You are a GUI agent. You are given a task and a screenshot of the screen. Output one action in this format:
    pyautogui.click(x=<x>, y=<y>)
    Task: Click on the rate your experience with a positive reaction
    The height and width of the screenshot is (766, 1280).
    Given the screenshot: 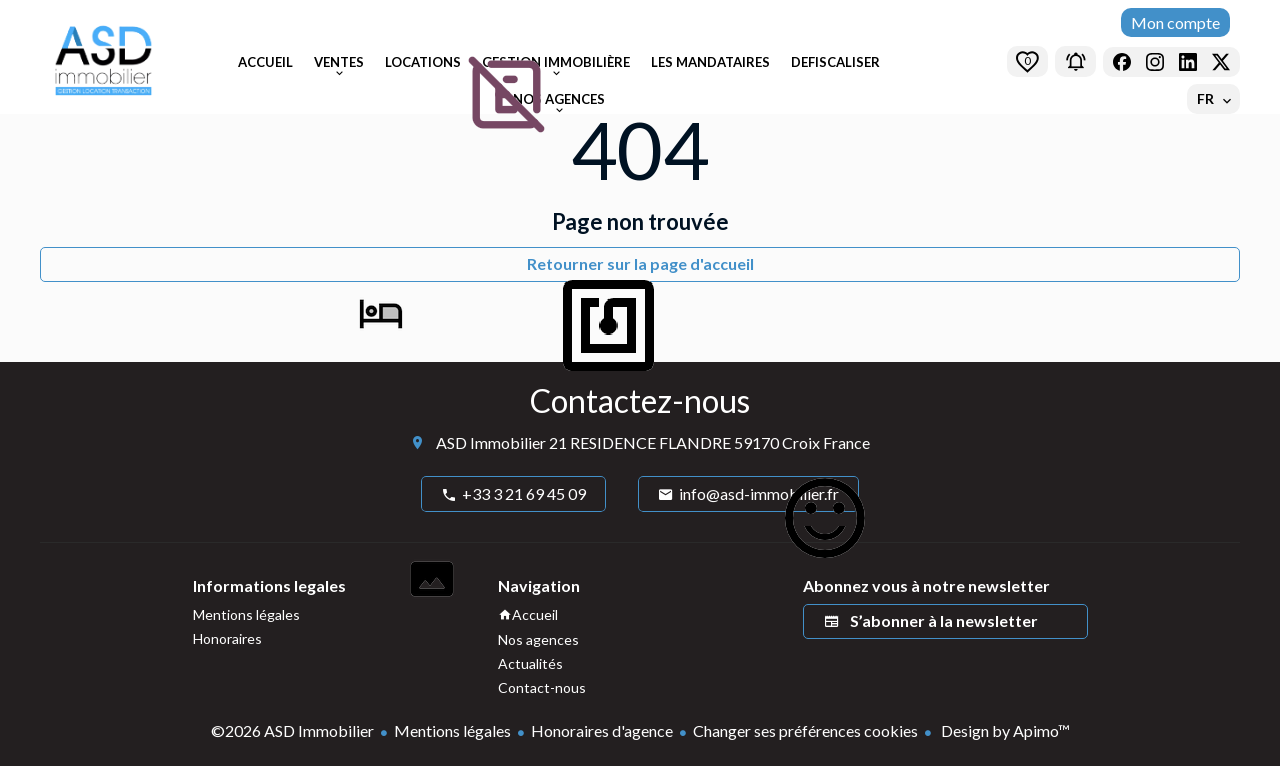 What is the action you would take?
    pyautogui.click(x=825, y=518)
    